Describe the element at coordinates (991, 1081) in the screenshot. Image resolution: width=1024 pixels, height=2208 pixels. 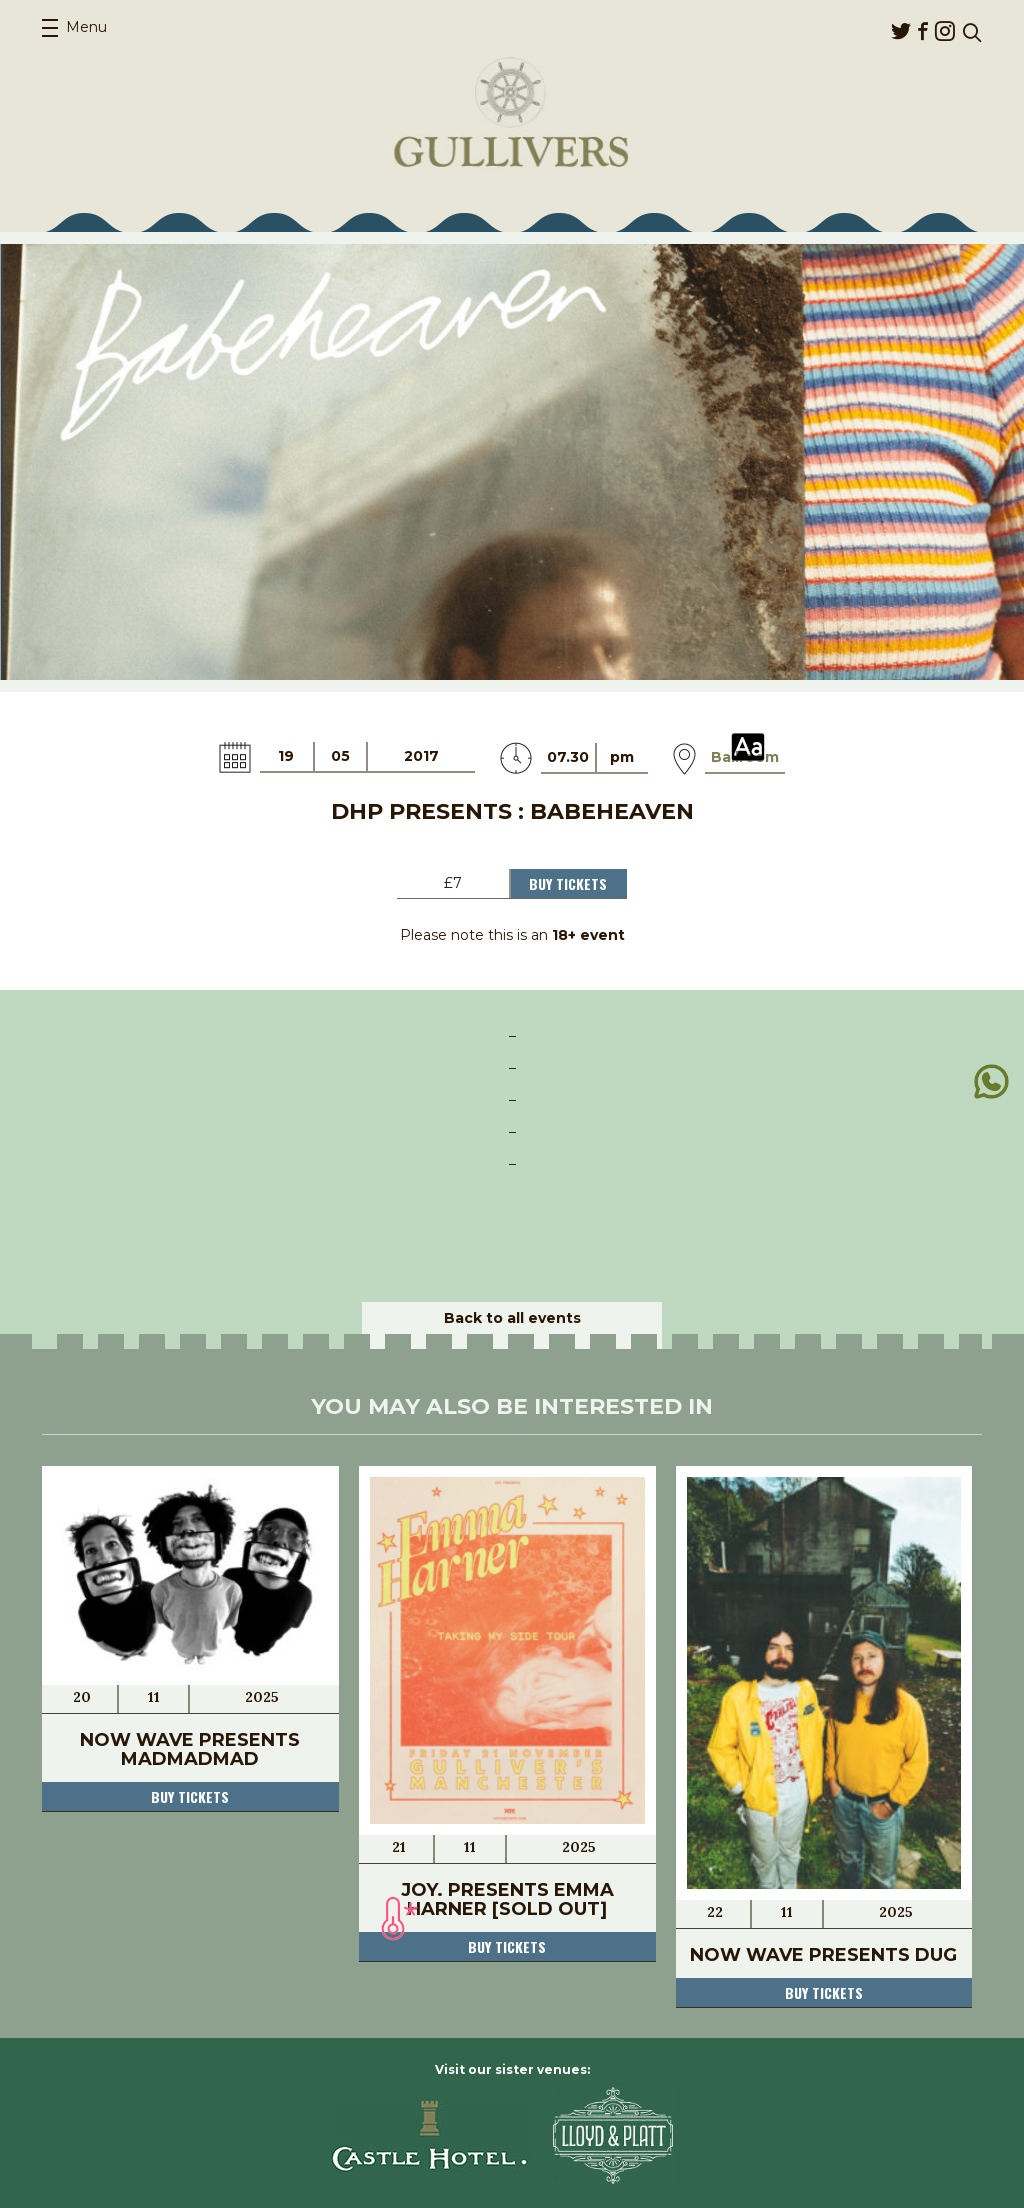
I see `open WhatsApp messaging app` at that location.